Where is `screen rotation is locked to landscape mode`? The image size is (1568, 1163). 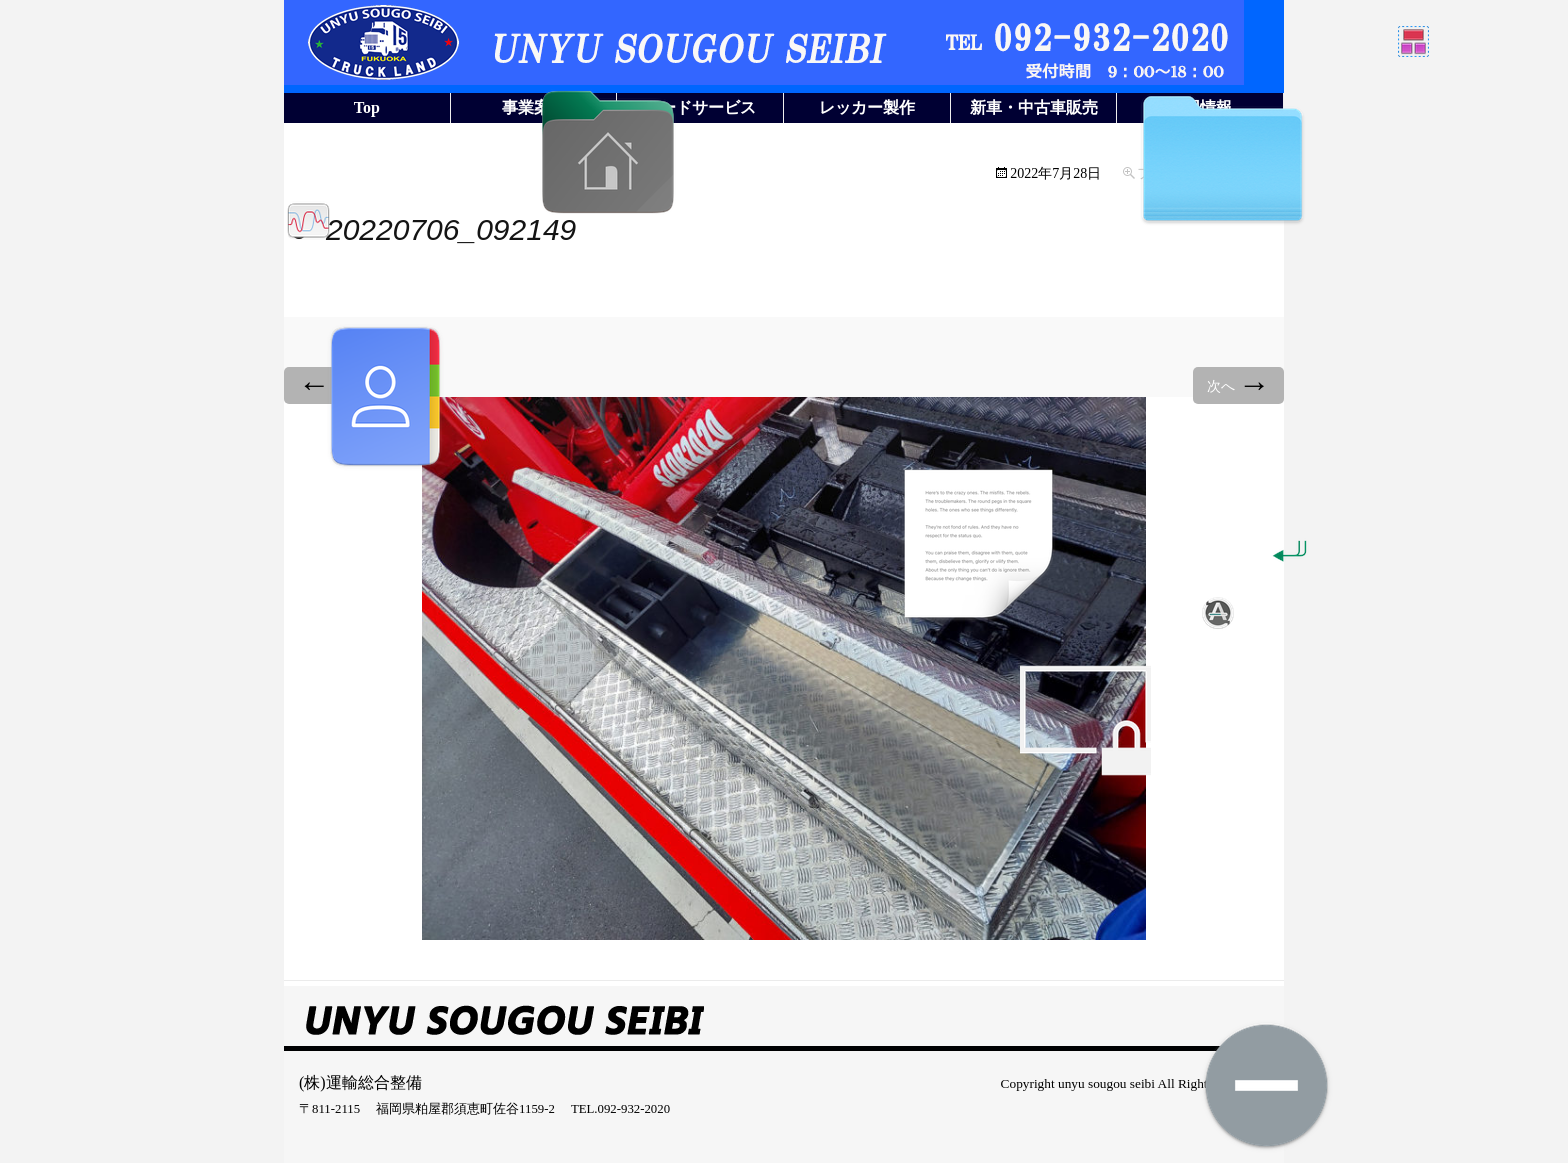 screen rotation is locked to landscape mode is located at coordinates (1085, 720).